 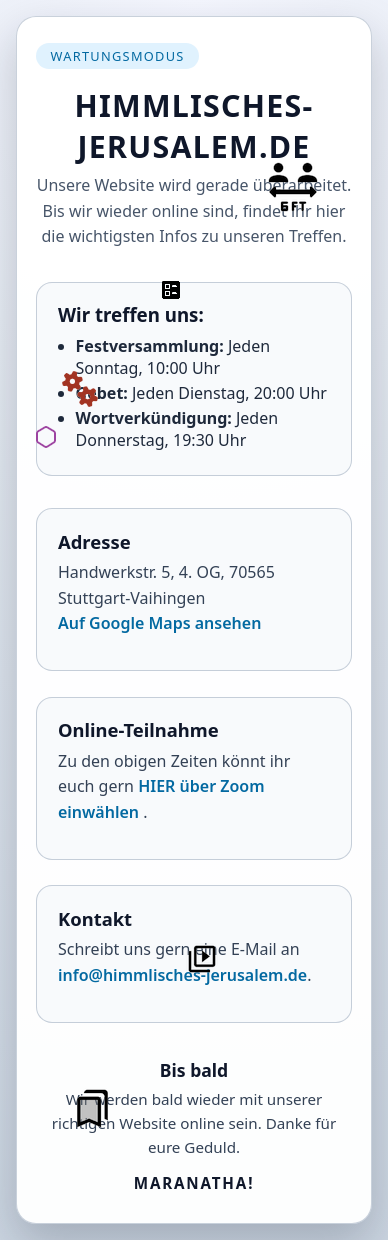 I want to click on select a hexagonal shape or polygon tool, so click(x=46, y=437).